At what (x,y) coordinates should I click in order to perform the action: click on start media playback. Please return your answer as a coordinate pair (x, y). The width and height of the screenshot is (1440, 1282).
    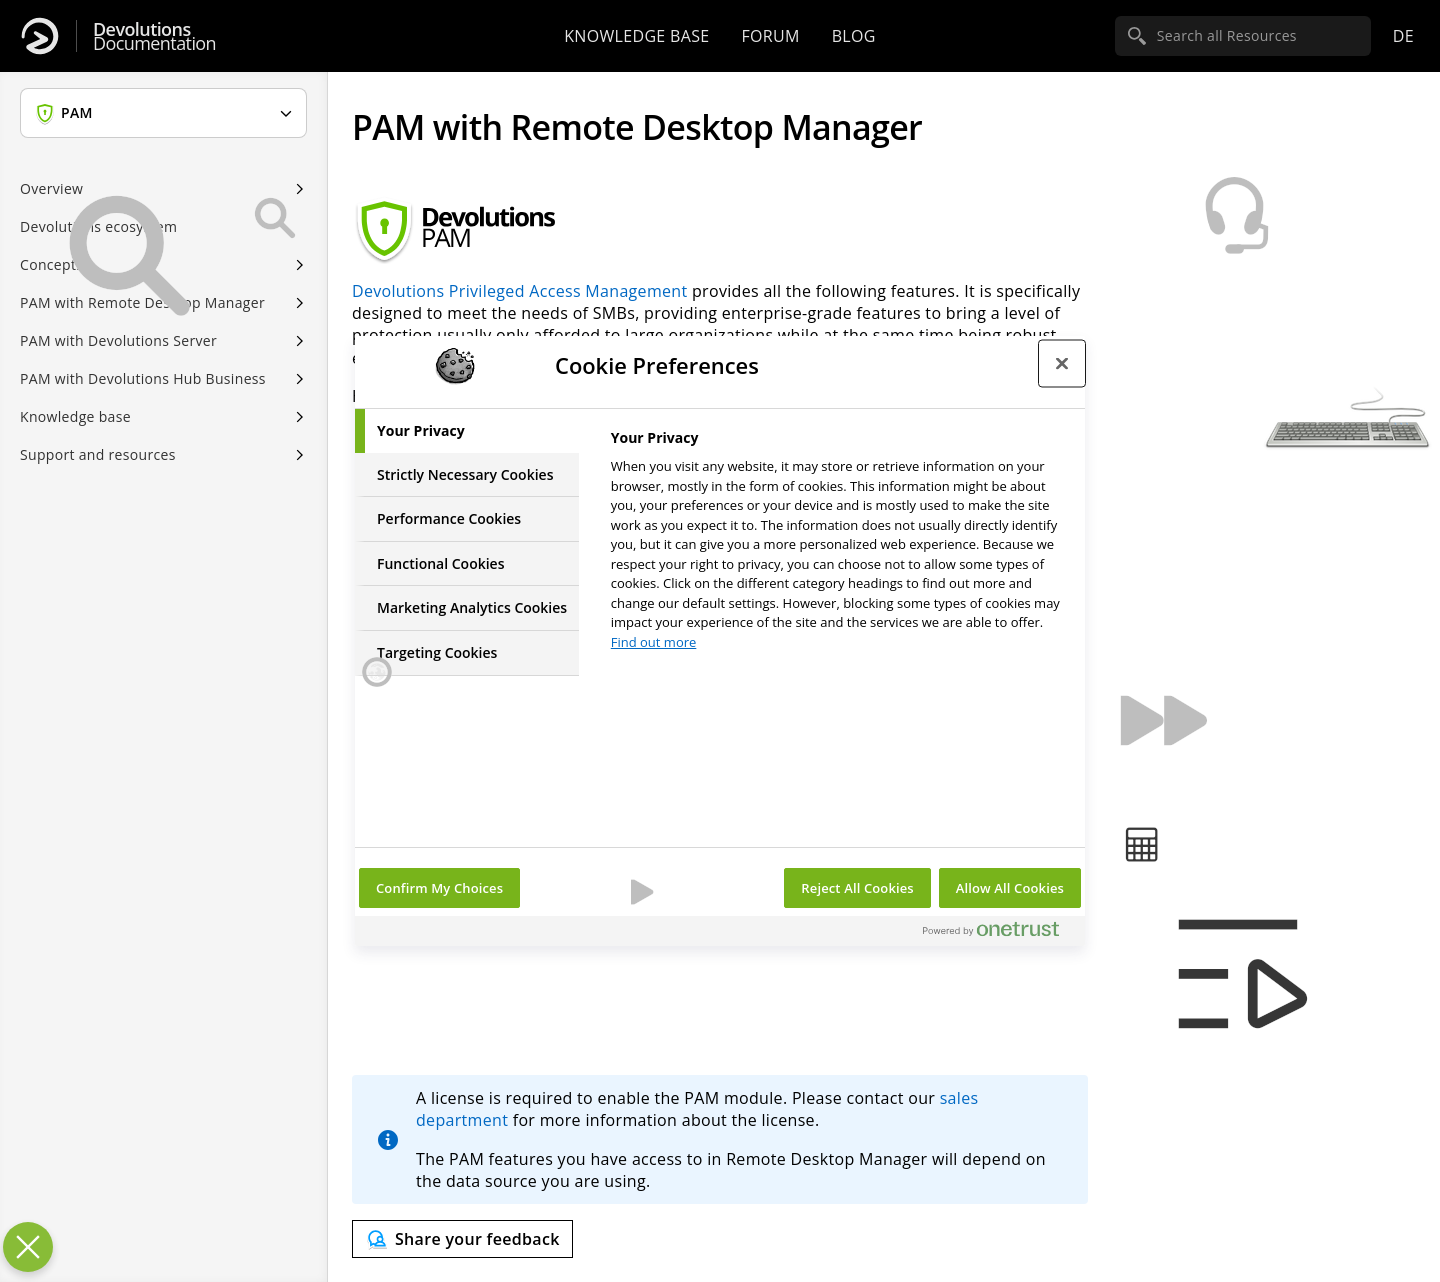
    Looking at the image, I should click on (641, 892).